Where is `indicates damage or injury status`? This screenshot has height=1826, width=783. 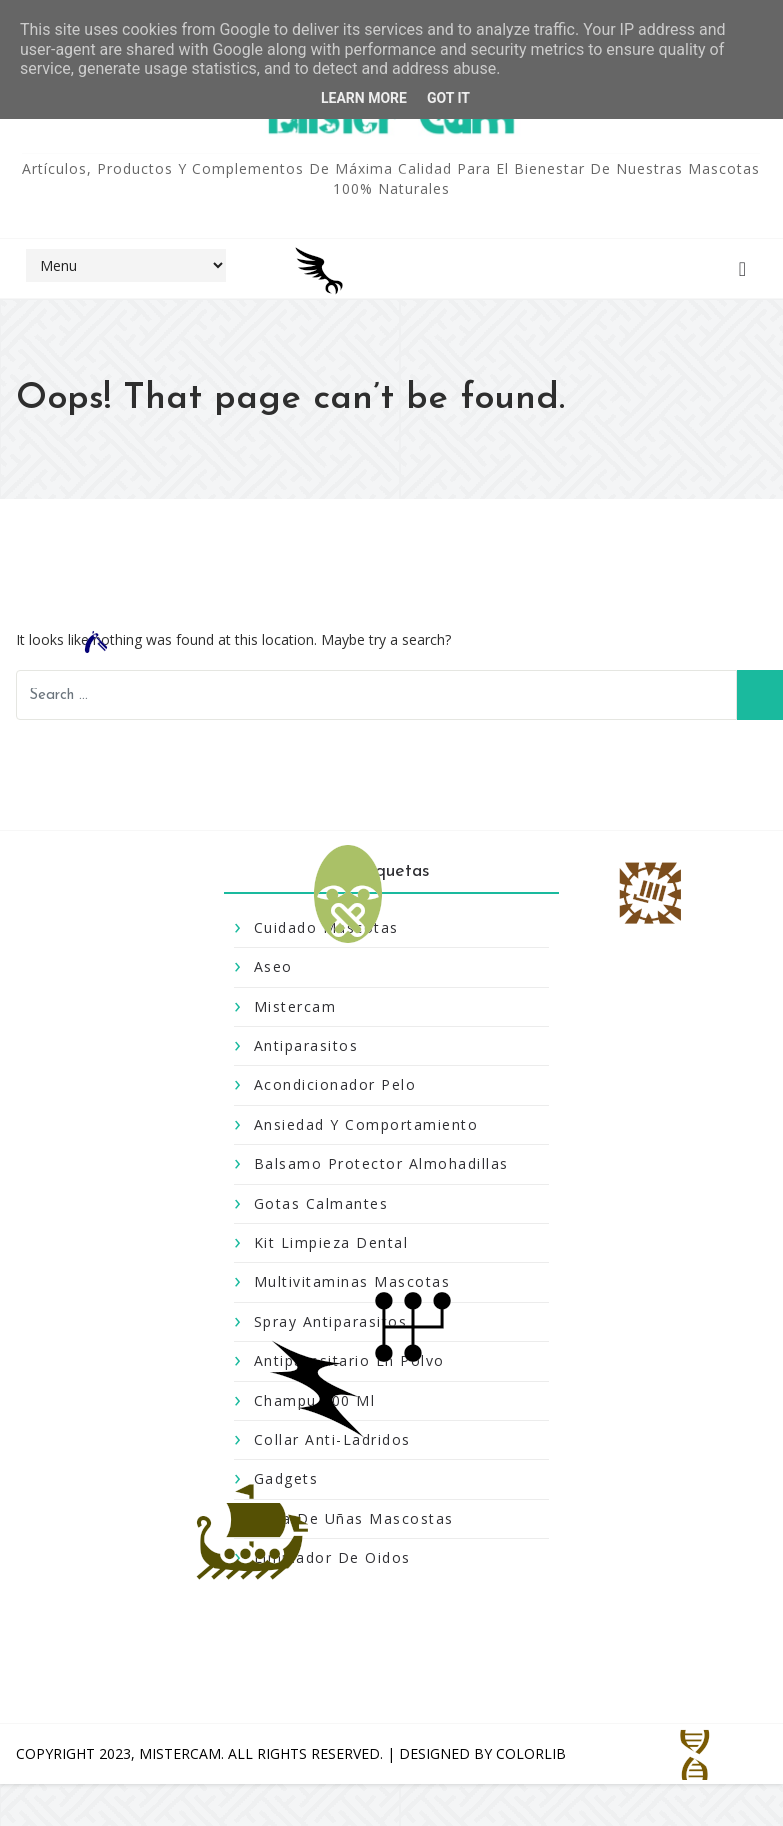
indicates damage or injury status is located at coordinates (317, 1389).